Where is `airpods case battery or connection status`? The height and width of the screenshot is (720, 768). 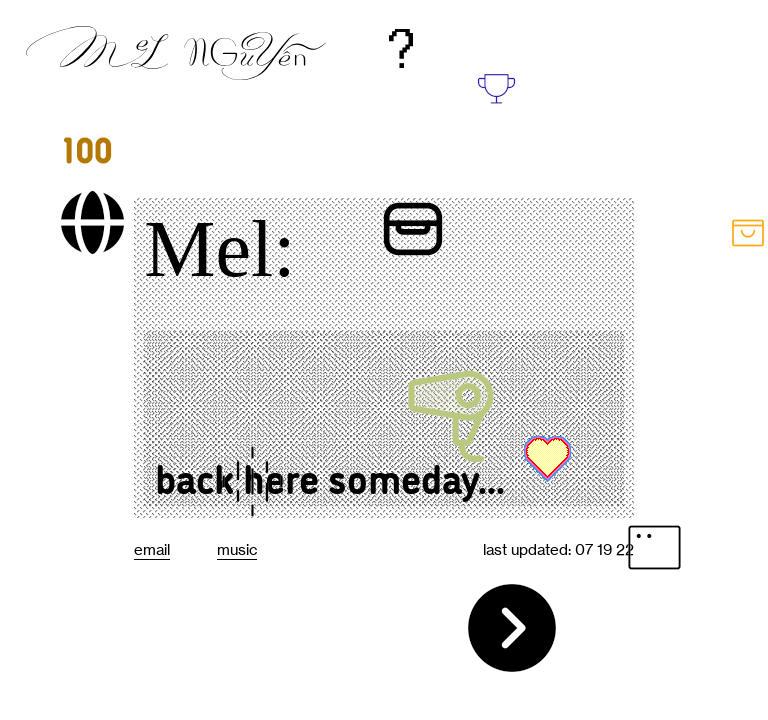
airpods case battery or connection status is located at coordinates (413, 229).